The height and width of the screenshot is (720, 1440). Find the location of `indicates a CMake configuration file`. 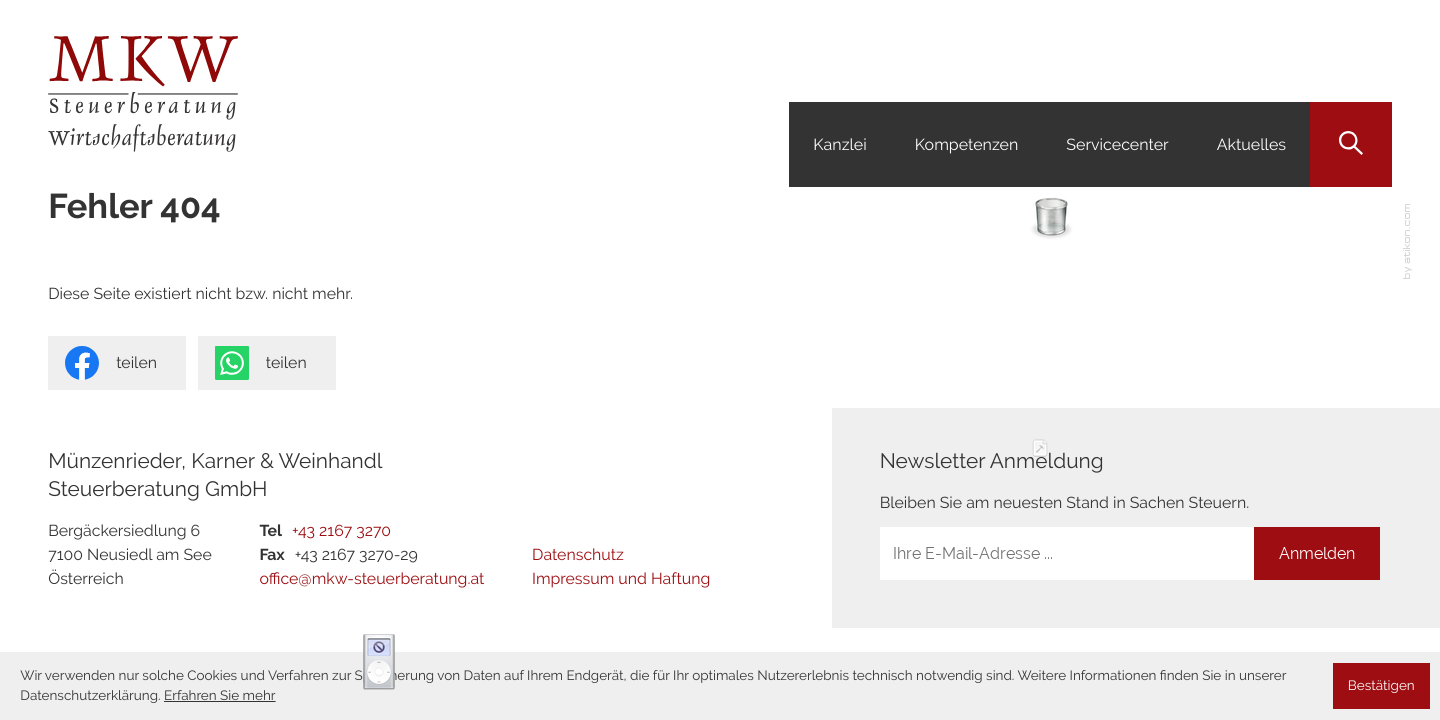

indicates a CMake configuration file is located at coordinates (1040, 448).